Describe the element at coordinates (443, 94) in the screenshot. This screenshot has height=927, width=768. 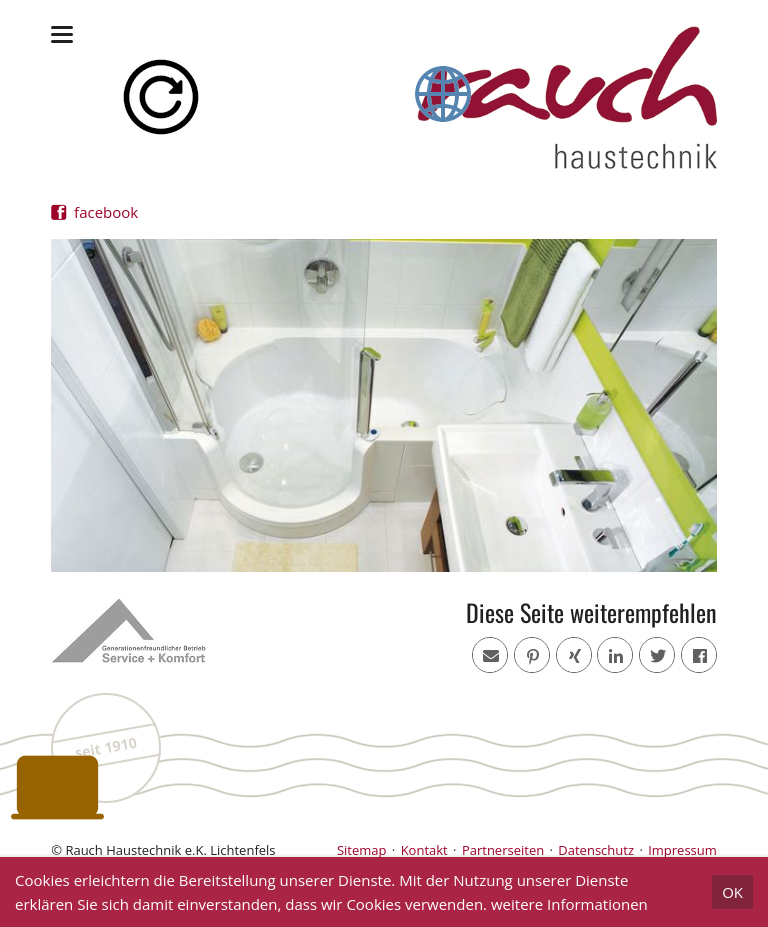
I see `access website or browse the web` at that location.